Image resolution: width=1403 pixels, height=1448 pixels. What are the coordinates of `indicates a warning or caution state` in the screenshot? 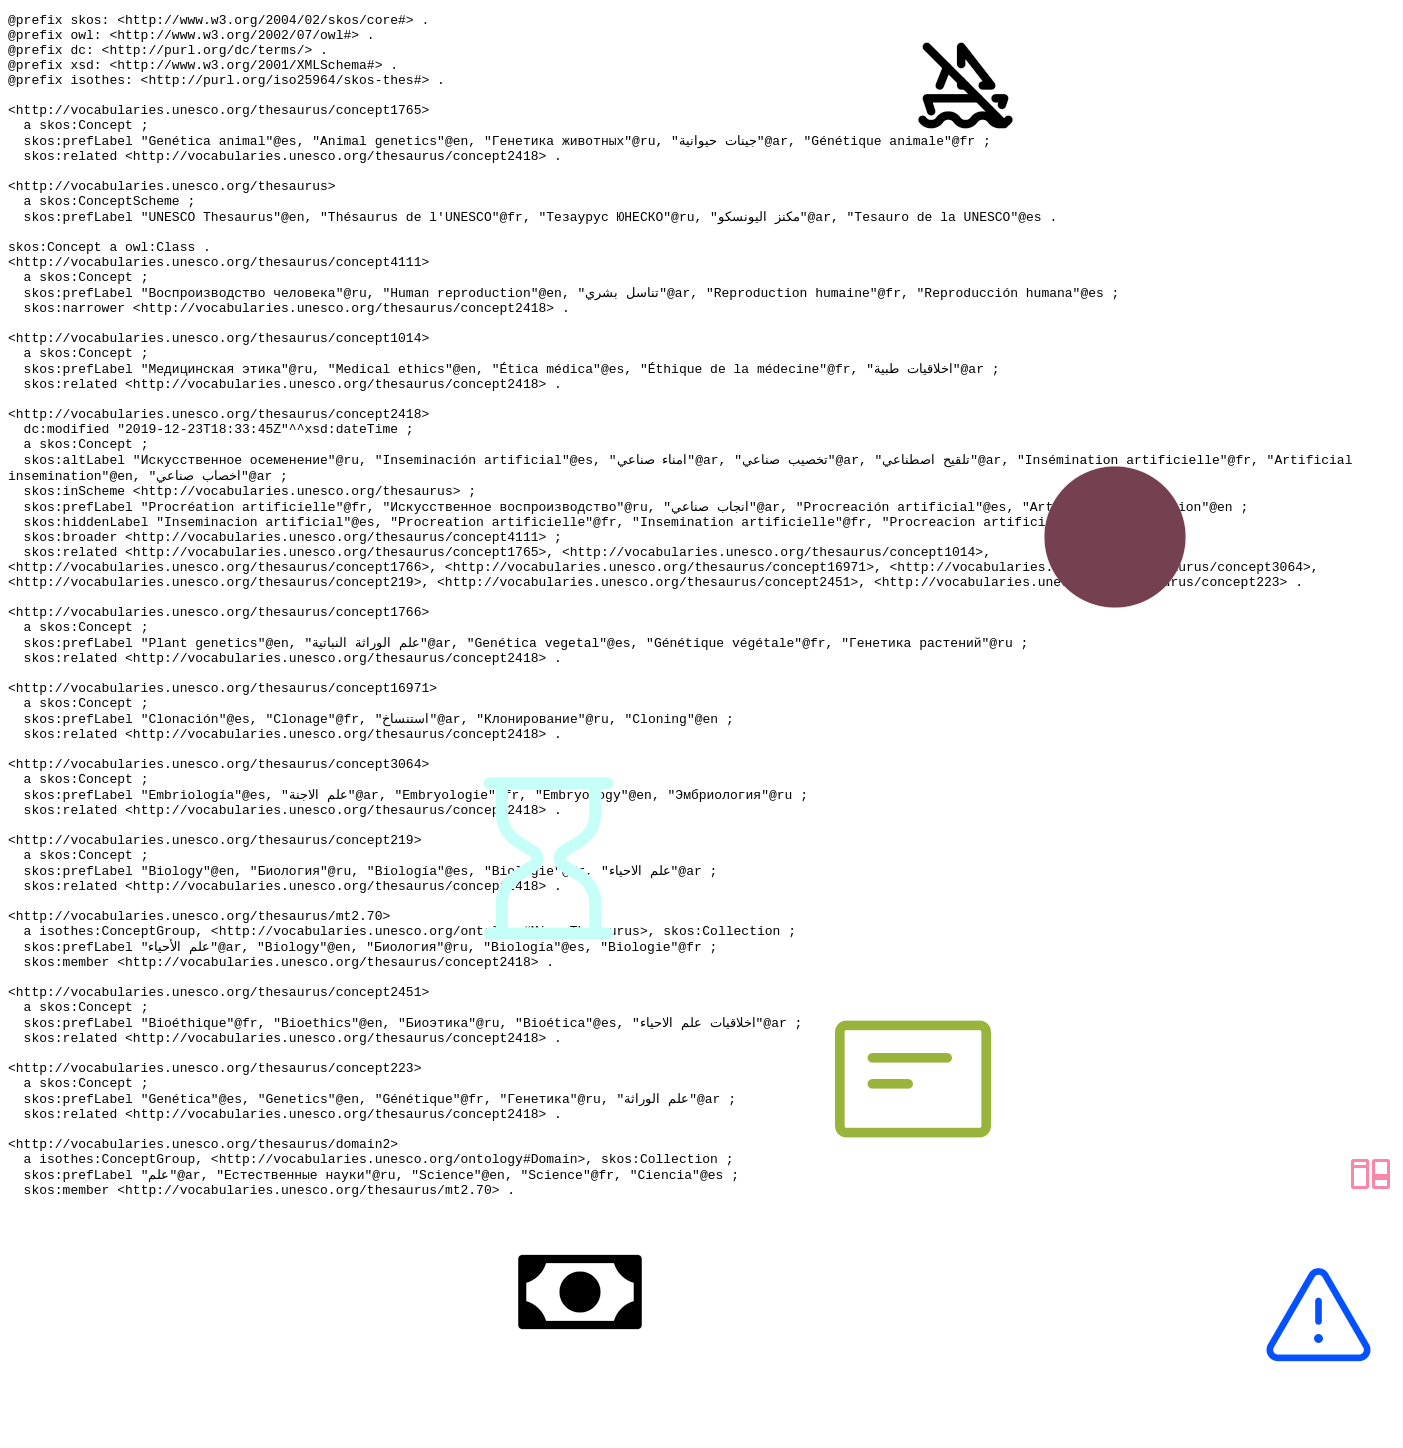 It's located at (1318, 1313).